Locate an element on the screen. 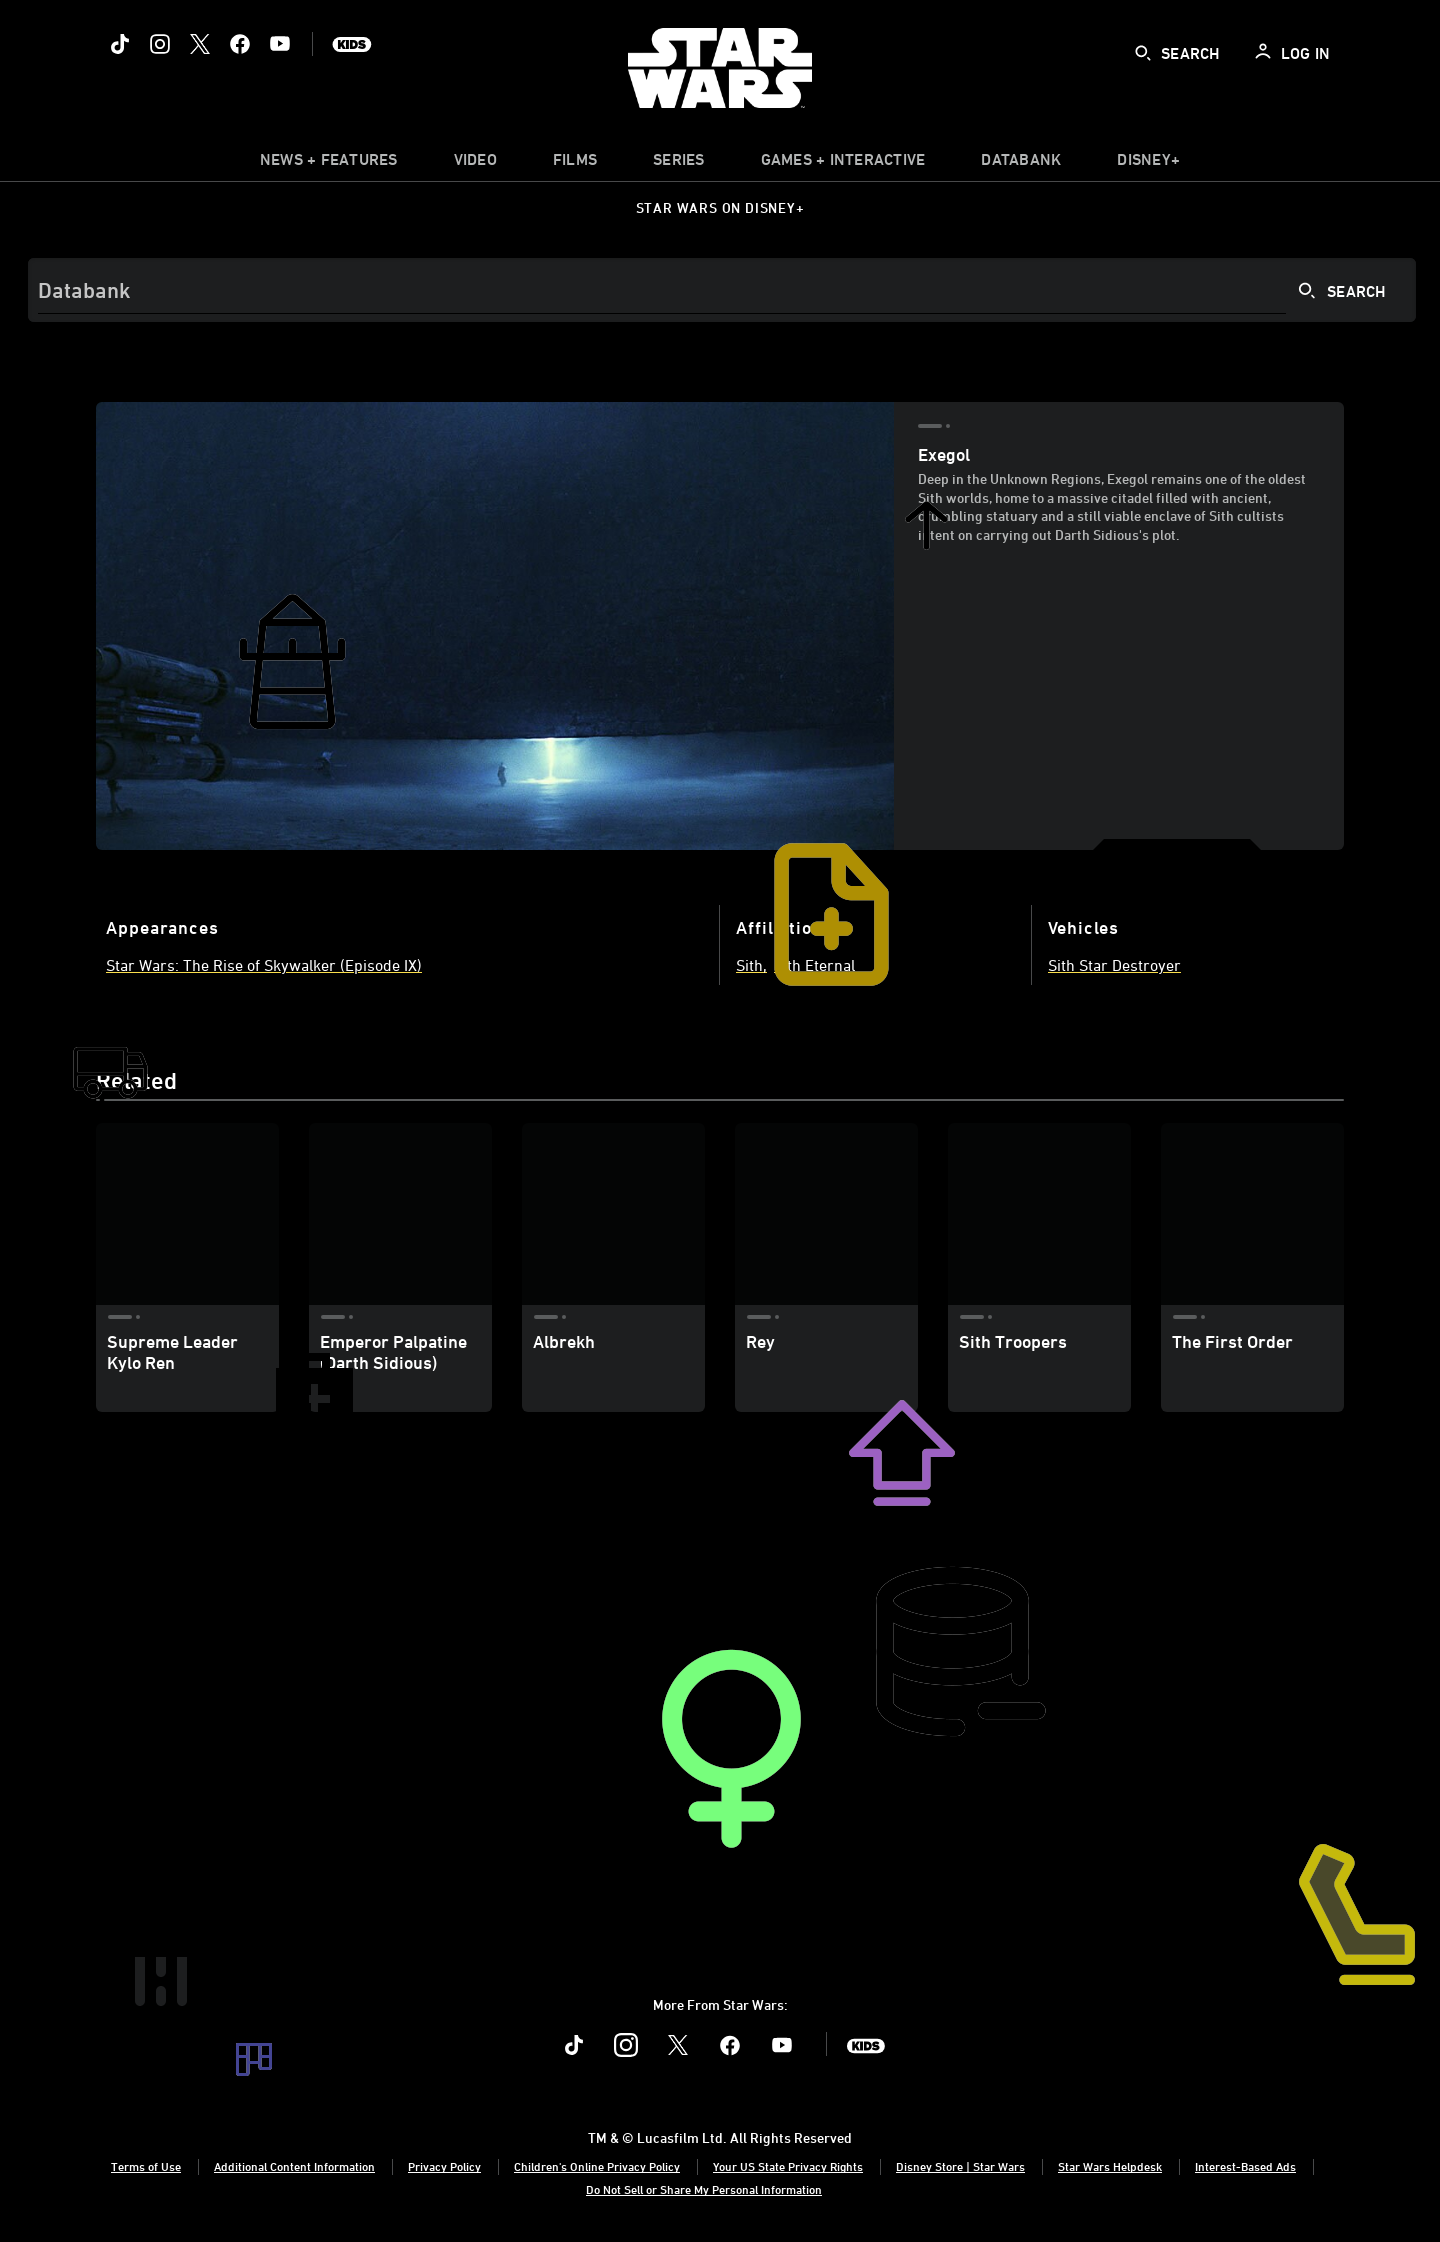  track your delivery status is located at coordinates (108, 1069).